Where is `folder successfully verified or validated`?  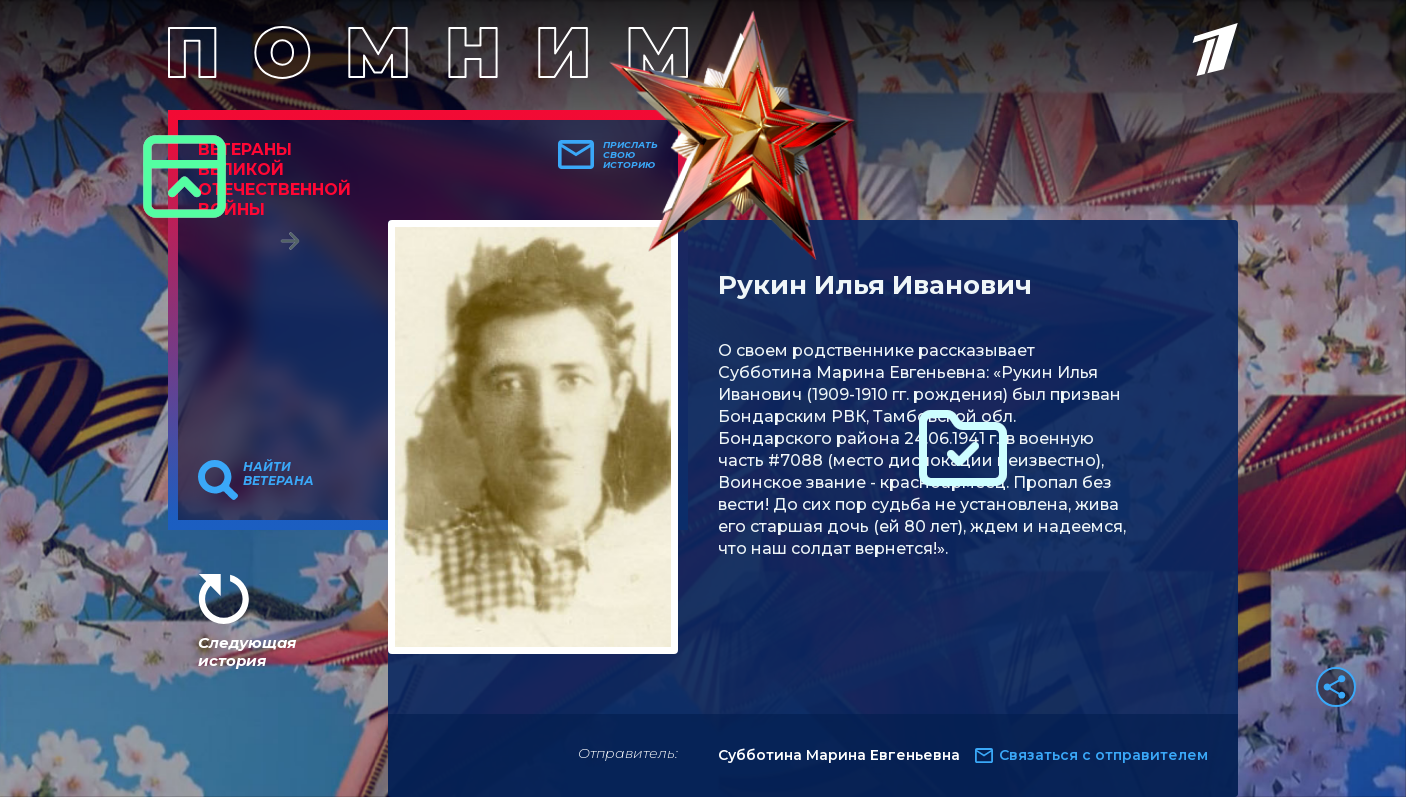 folder successfully verified or validated is located at coordinates (963, 450).